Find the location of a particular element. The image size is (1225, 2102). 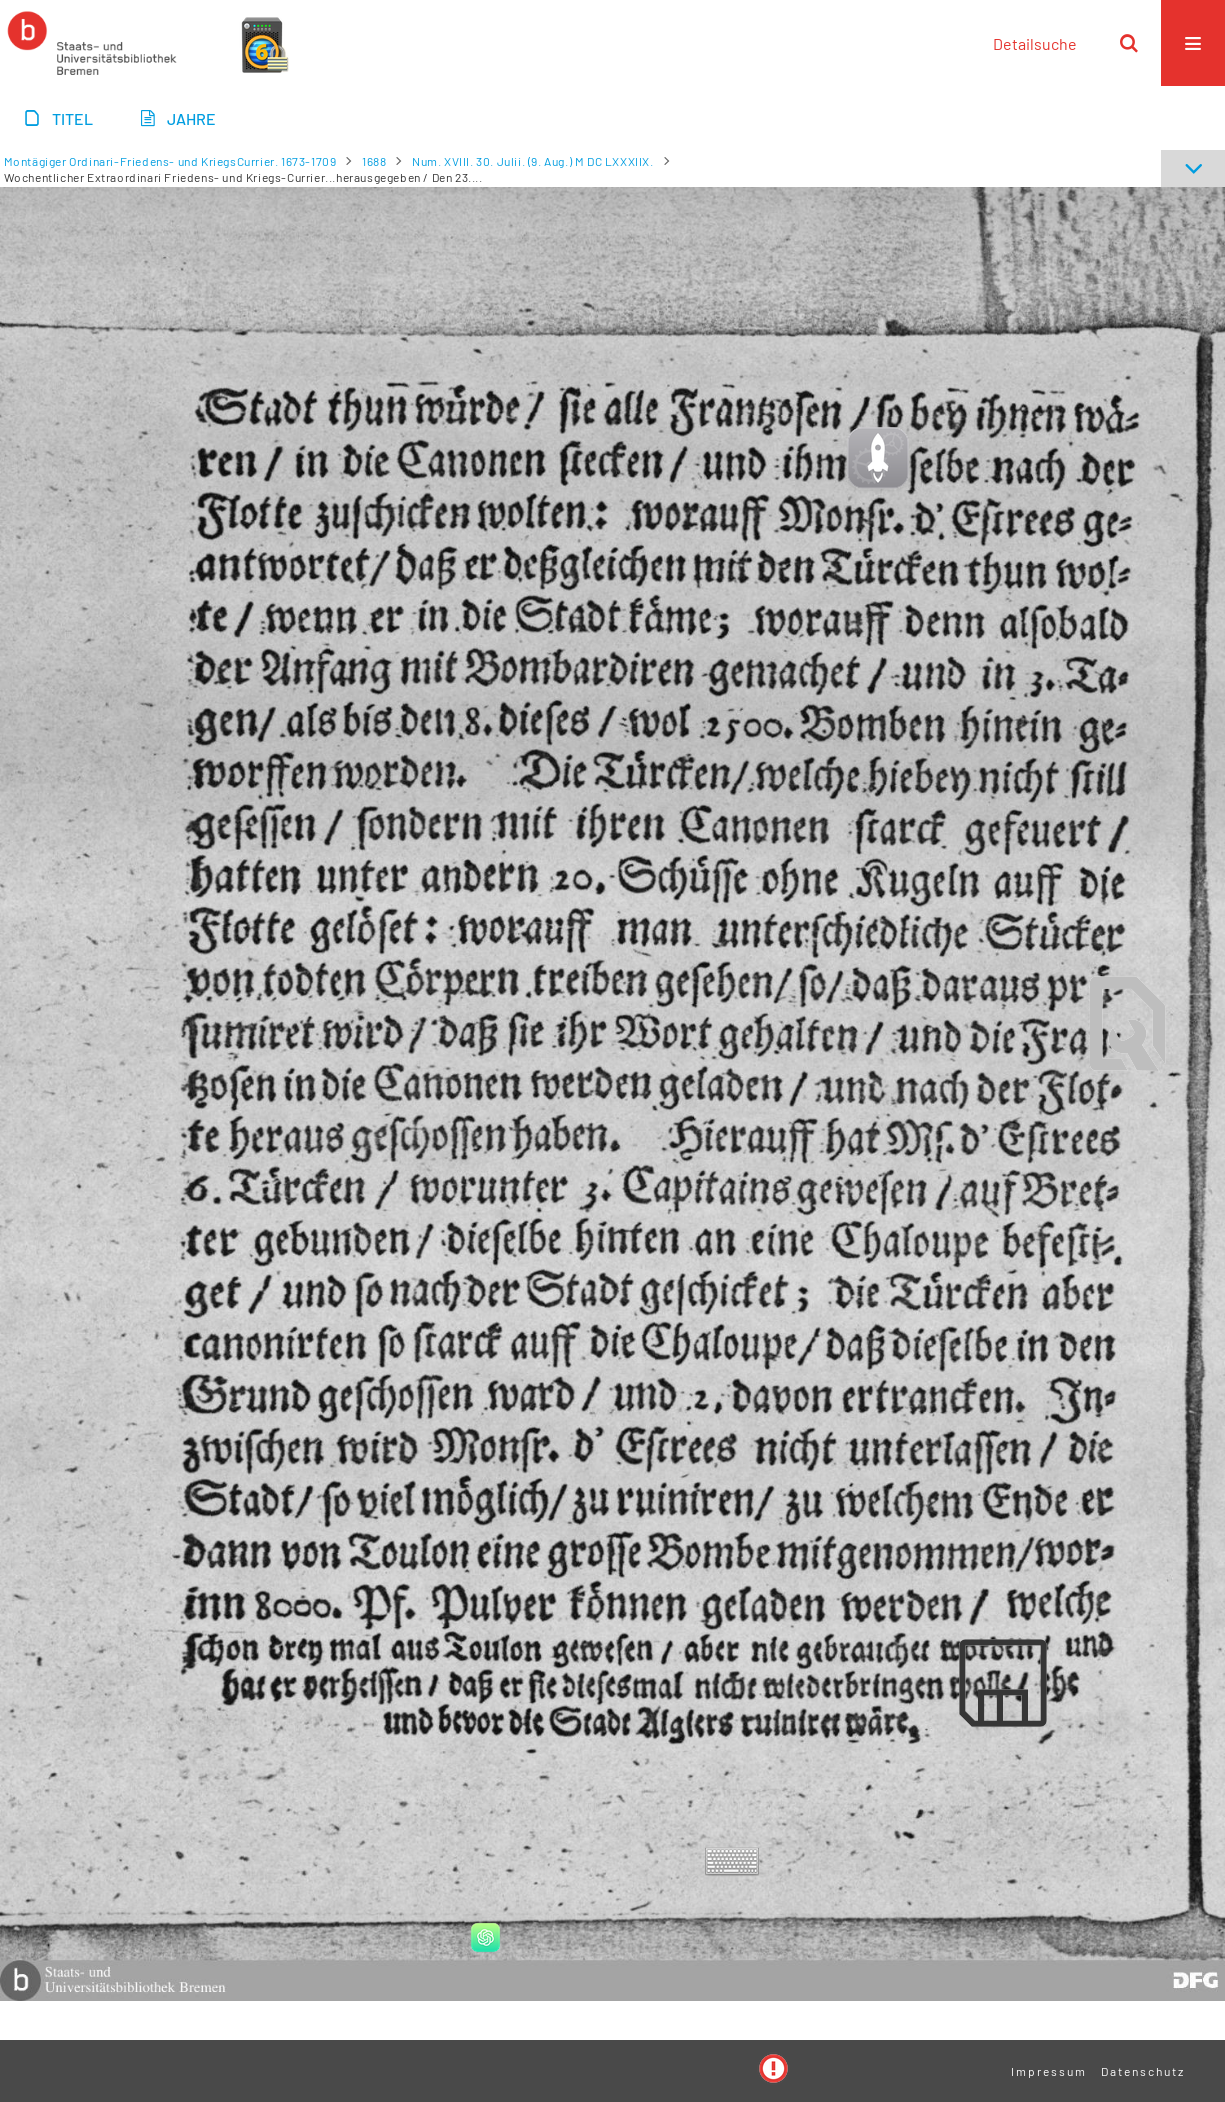

view or edit document properties is located at coordinates (1127, 1020).